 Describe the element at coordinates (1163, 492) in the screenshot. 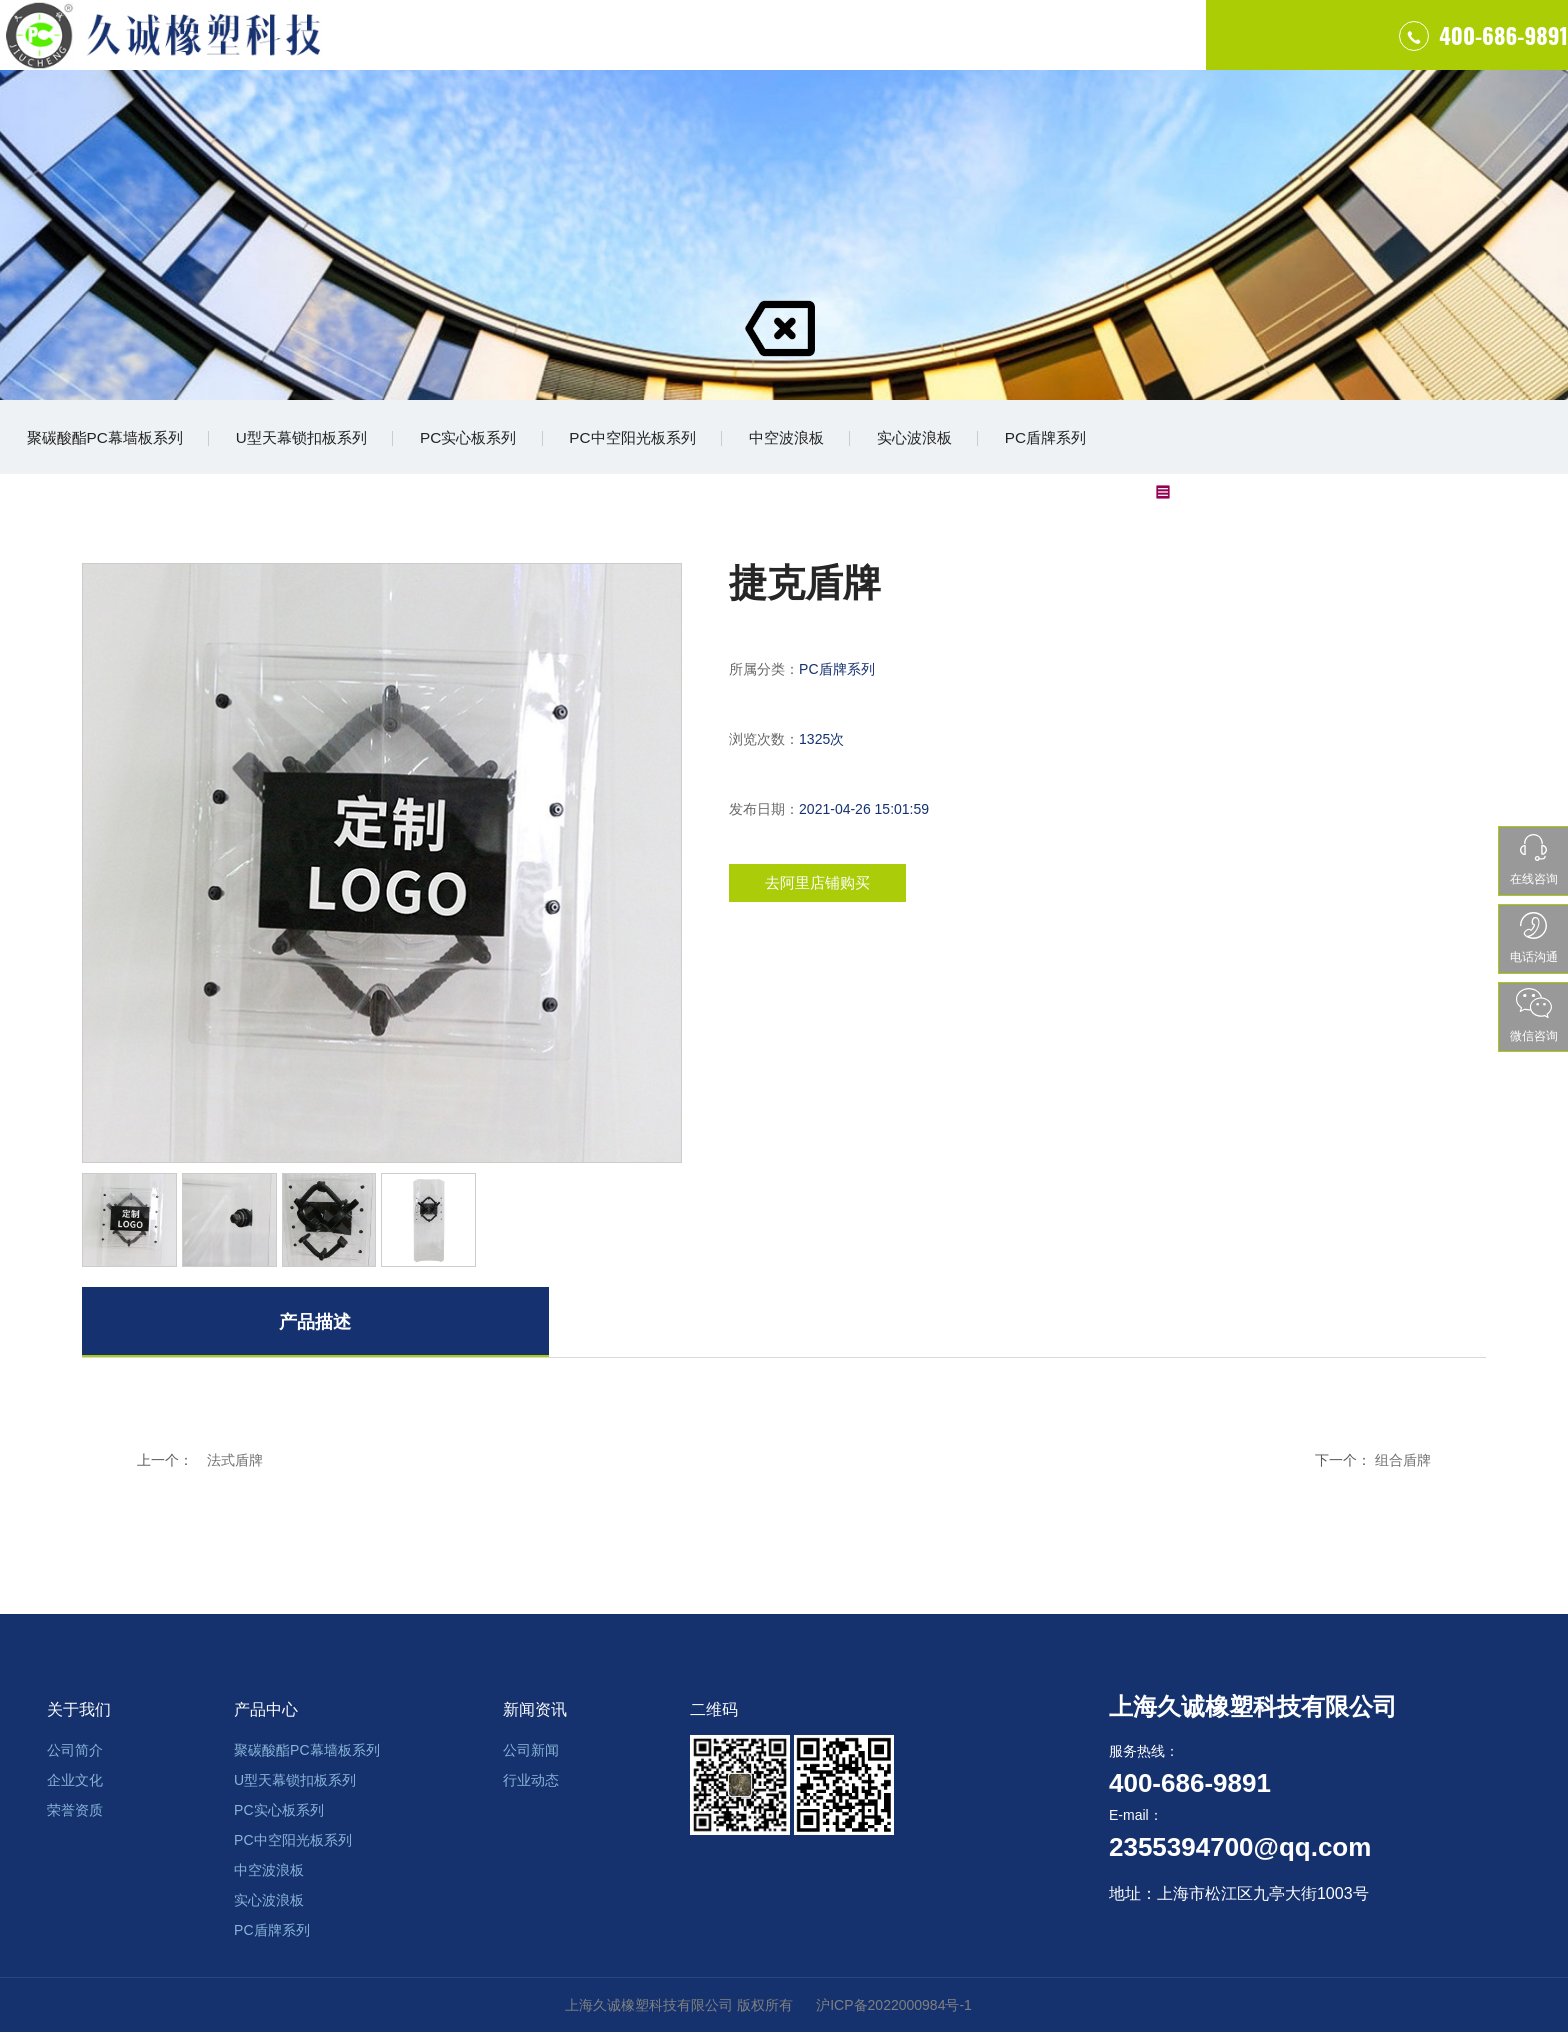

I see `view list of items` at that location.